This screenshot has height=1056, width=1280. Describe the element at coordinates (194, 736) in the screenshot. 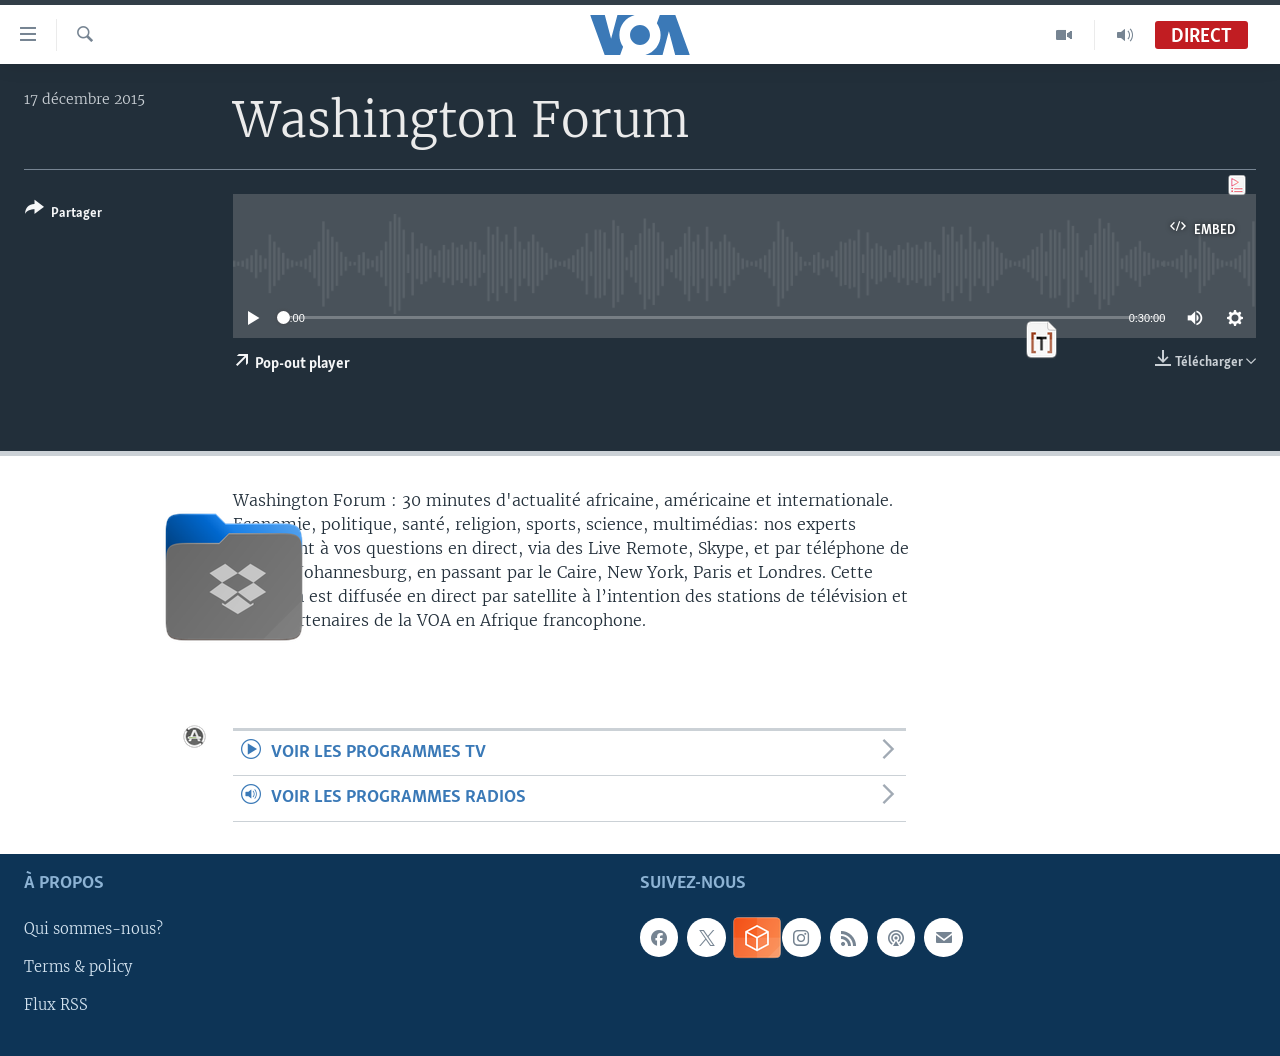

I see `open the software updater application` at that location.